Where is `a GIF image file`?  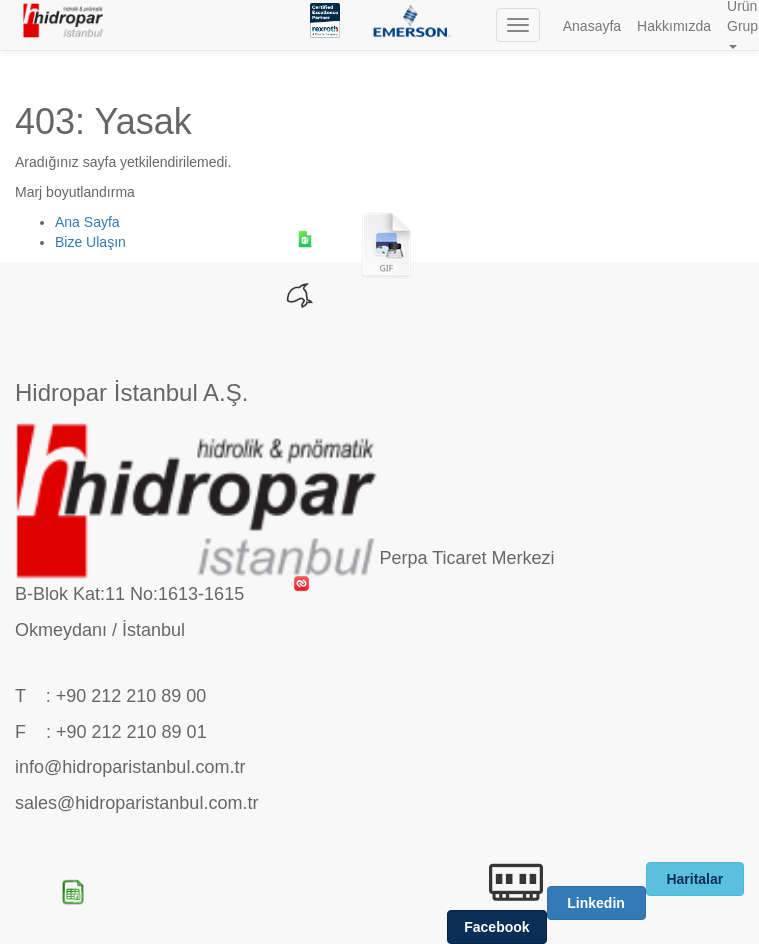
a GIF image file is located at coordinates (386, 245).